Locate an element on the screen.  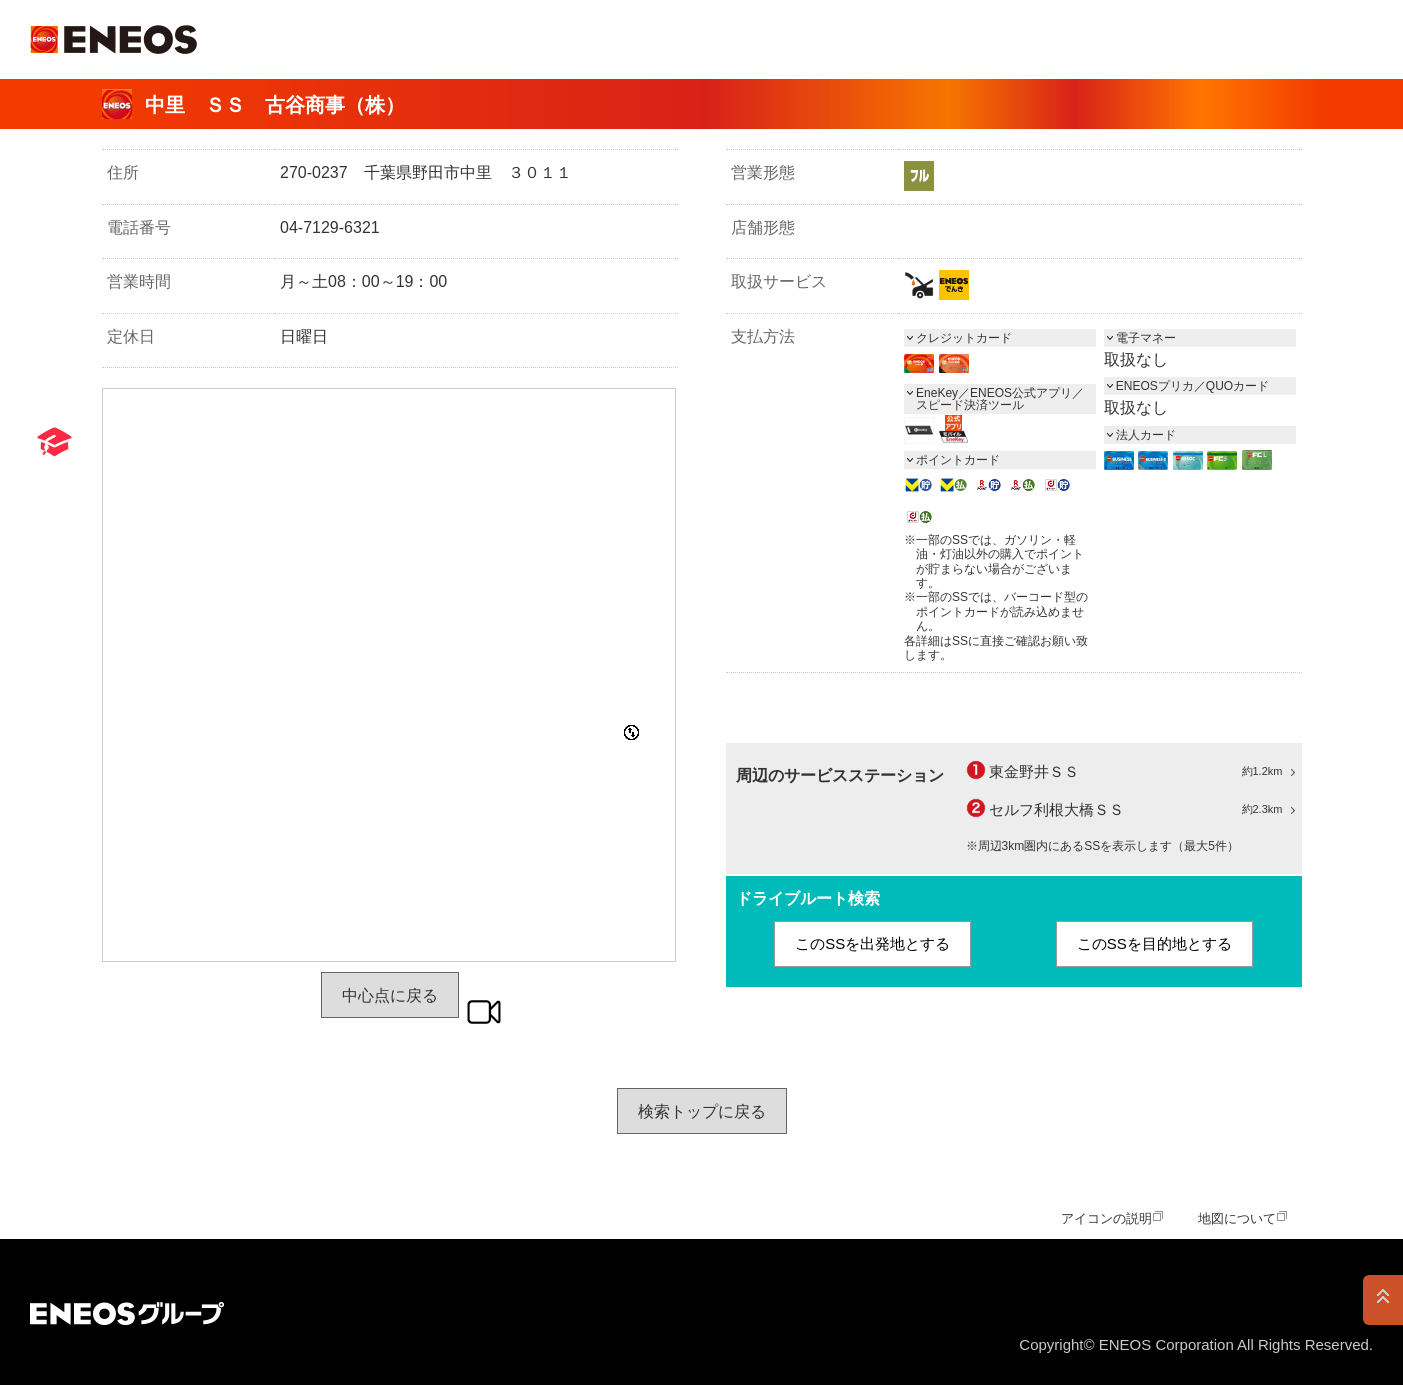
swap or reorder items vertically is located at coordinates (631, 732).